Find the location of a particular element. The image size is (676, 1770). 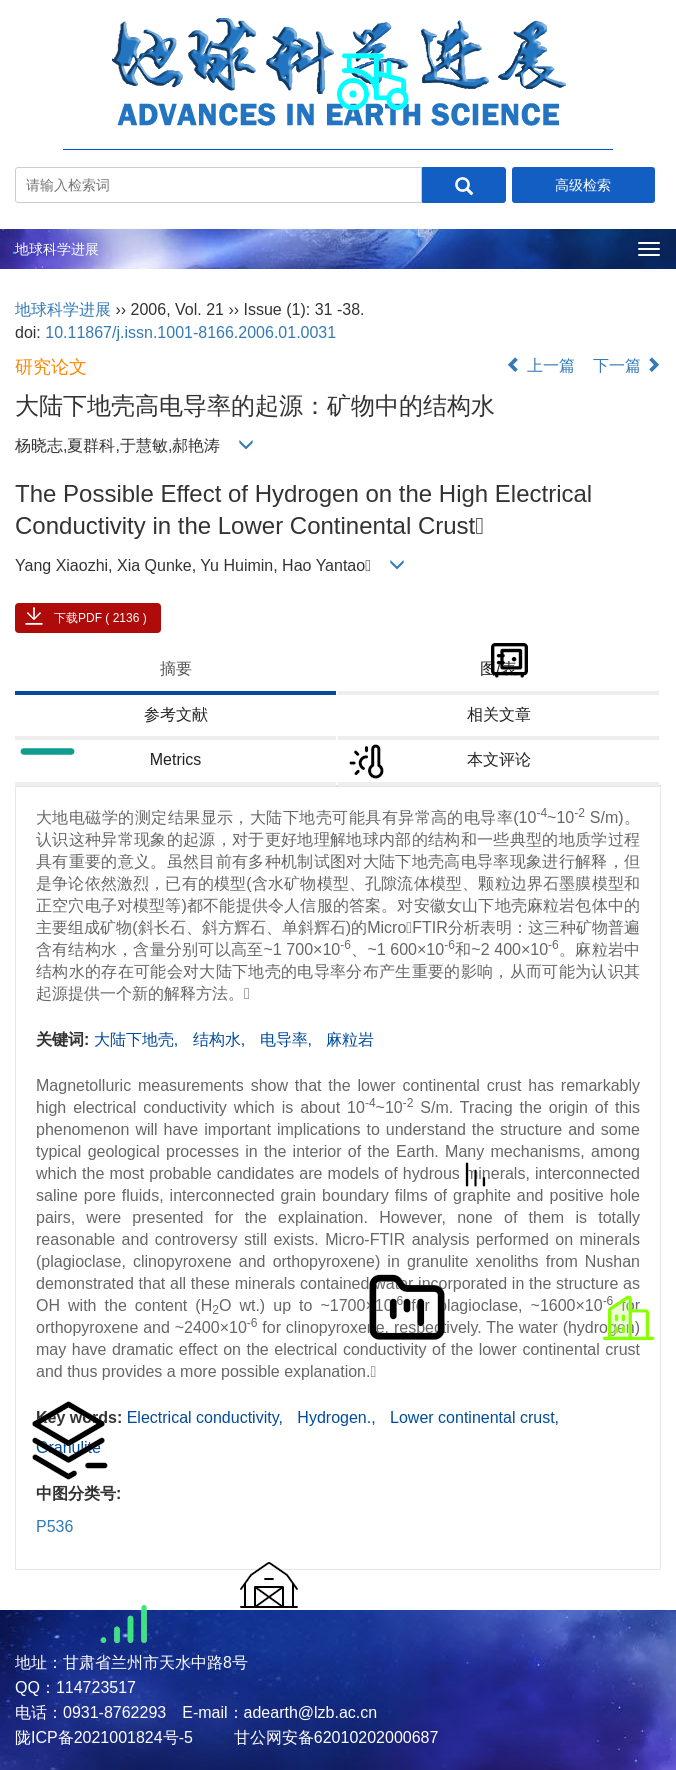

open kanban board folder is located at coordinates (407, 1309).